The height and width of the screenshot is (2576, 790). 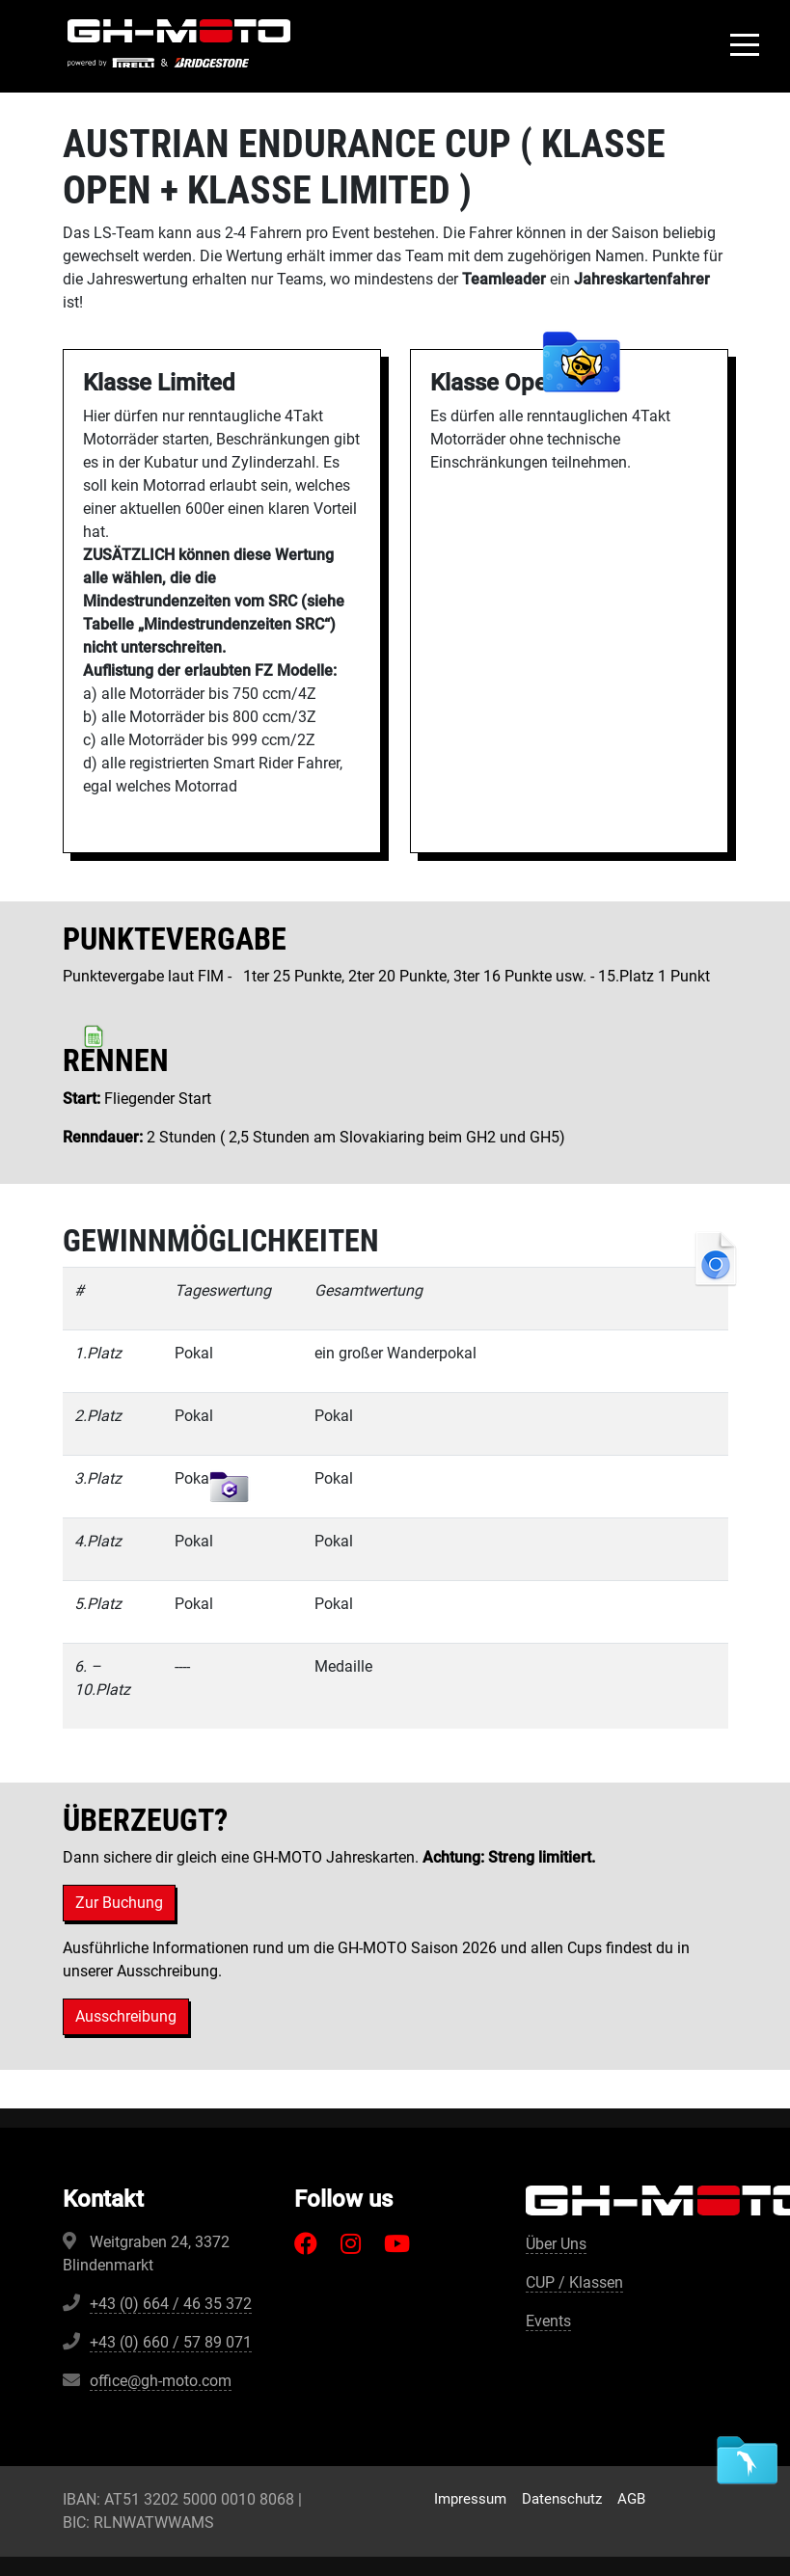 What do you see at coordinates (94, 1036) in the screenshot?
I see `open a libreoffice calc spreadsheet file` at bounding box center [94, 1036].